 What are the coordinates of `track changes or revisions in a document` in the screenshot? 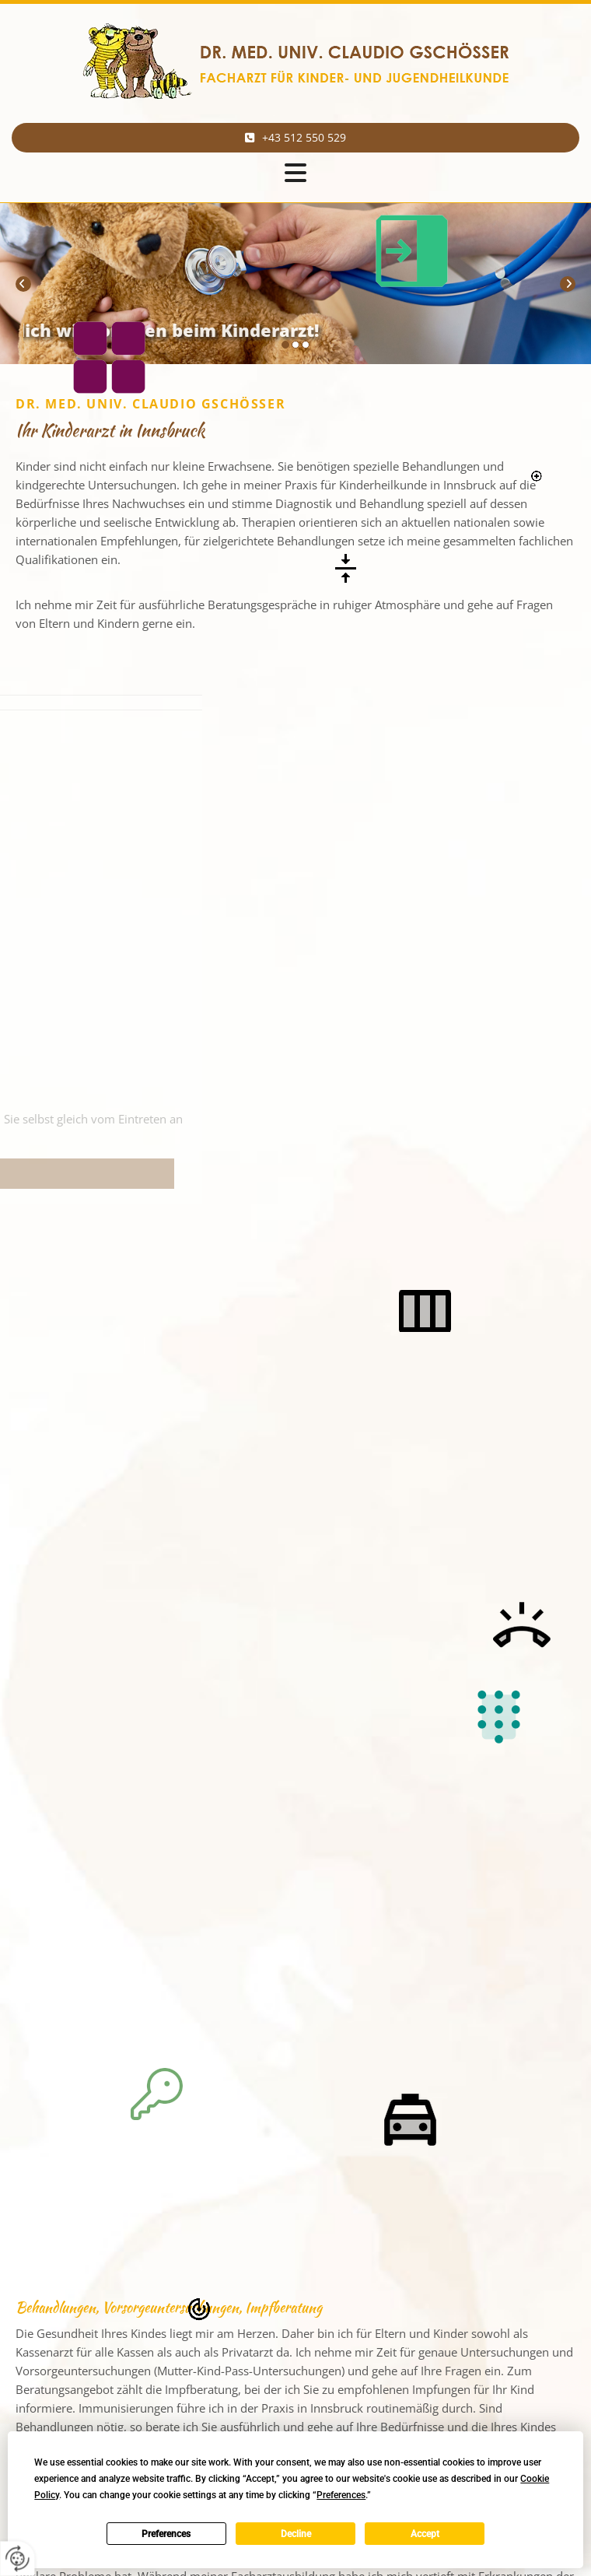 It's located at (199, 2309).